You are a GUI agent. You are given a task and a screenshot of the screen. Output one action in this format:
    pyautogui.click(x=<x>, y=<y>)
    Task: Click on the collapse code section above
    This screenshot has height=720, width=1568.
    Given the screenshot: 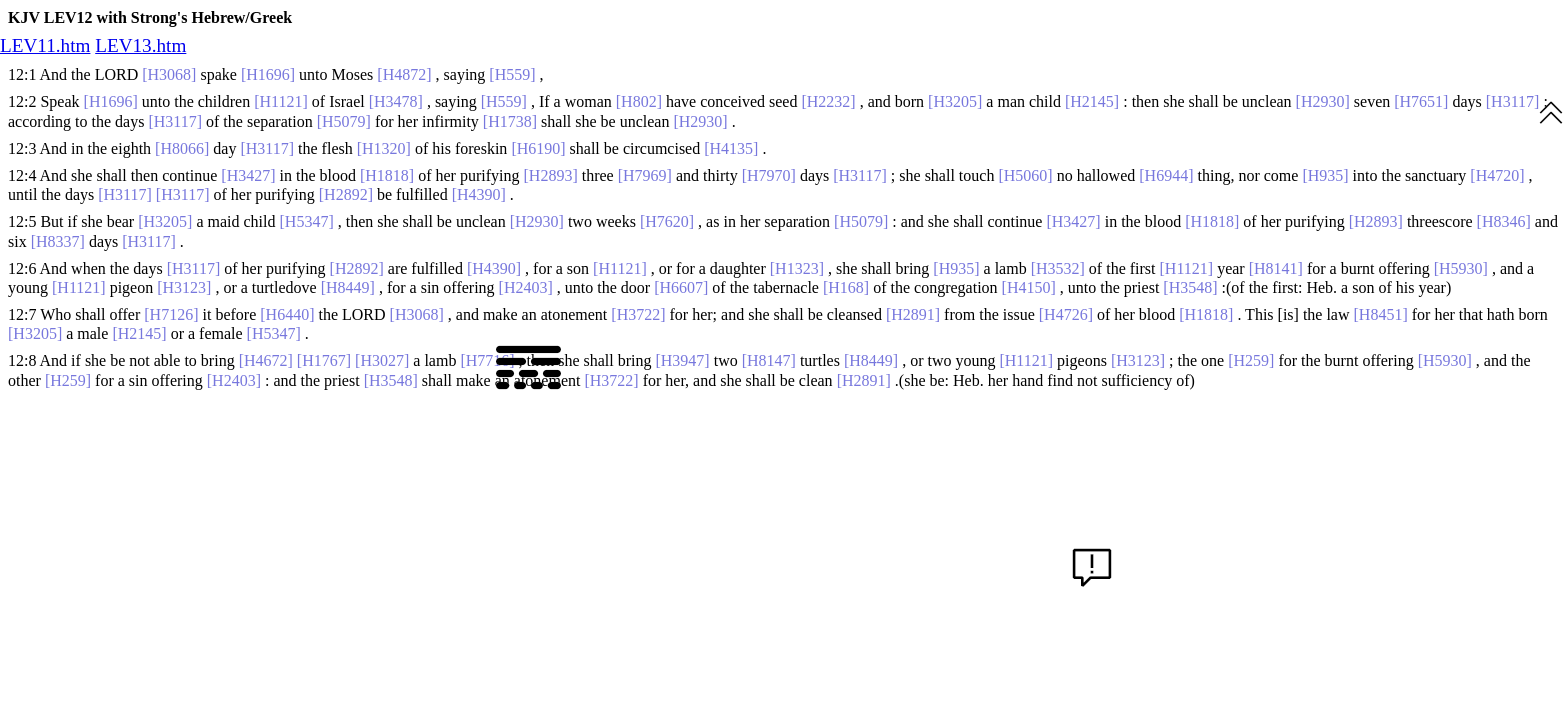 What is the action you would take?
    pyautogui.click(x=1551, y=113)
    